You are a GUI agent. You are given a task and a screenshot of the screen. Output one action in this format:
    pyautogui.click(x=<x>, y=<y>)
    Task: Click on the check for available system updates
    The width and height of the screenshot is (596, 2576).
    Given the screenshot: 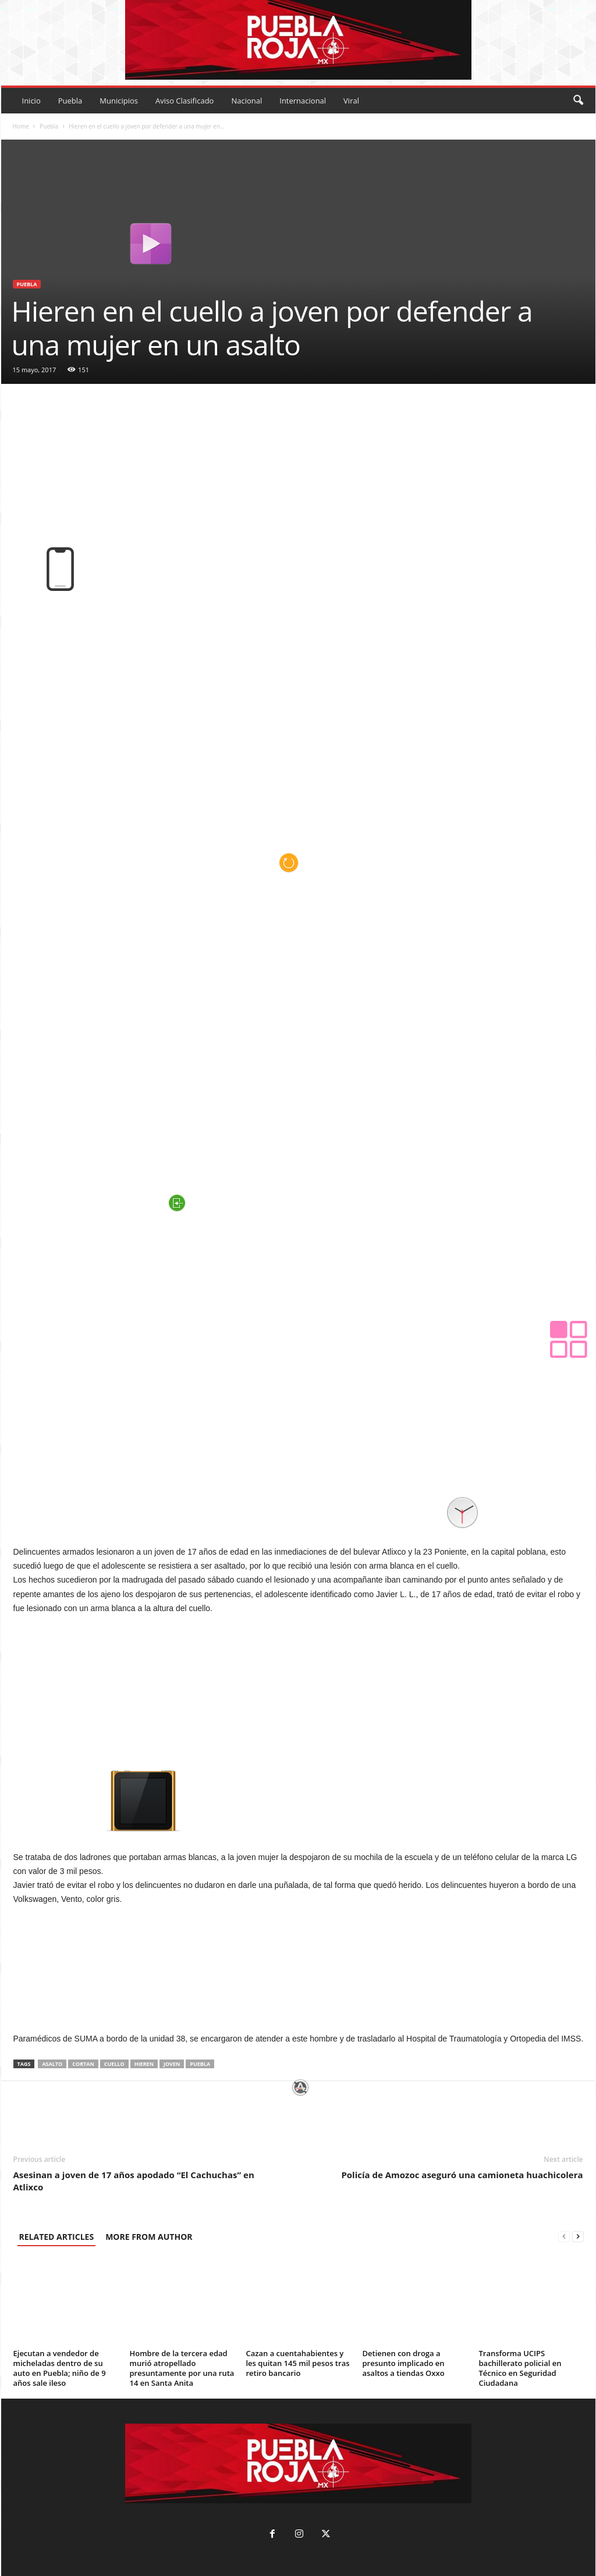 What is the action you would take?
    pyautogui.click(x=300, y=2087)
    